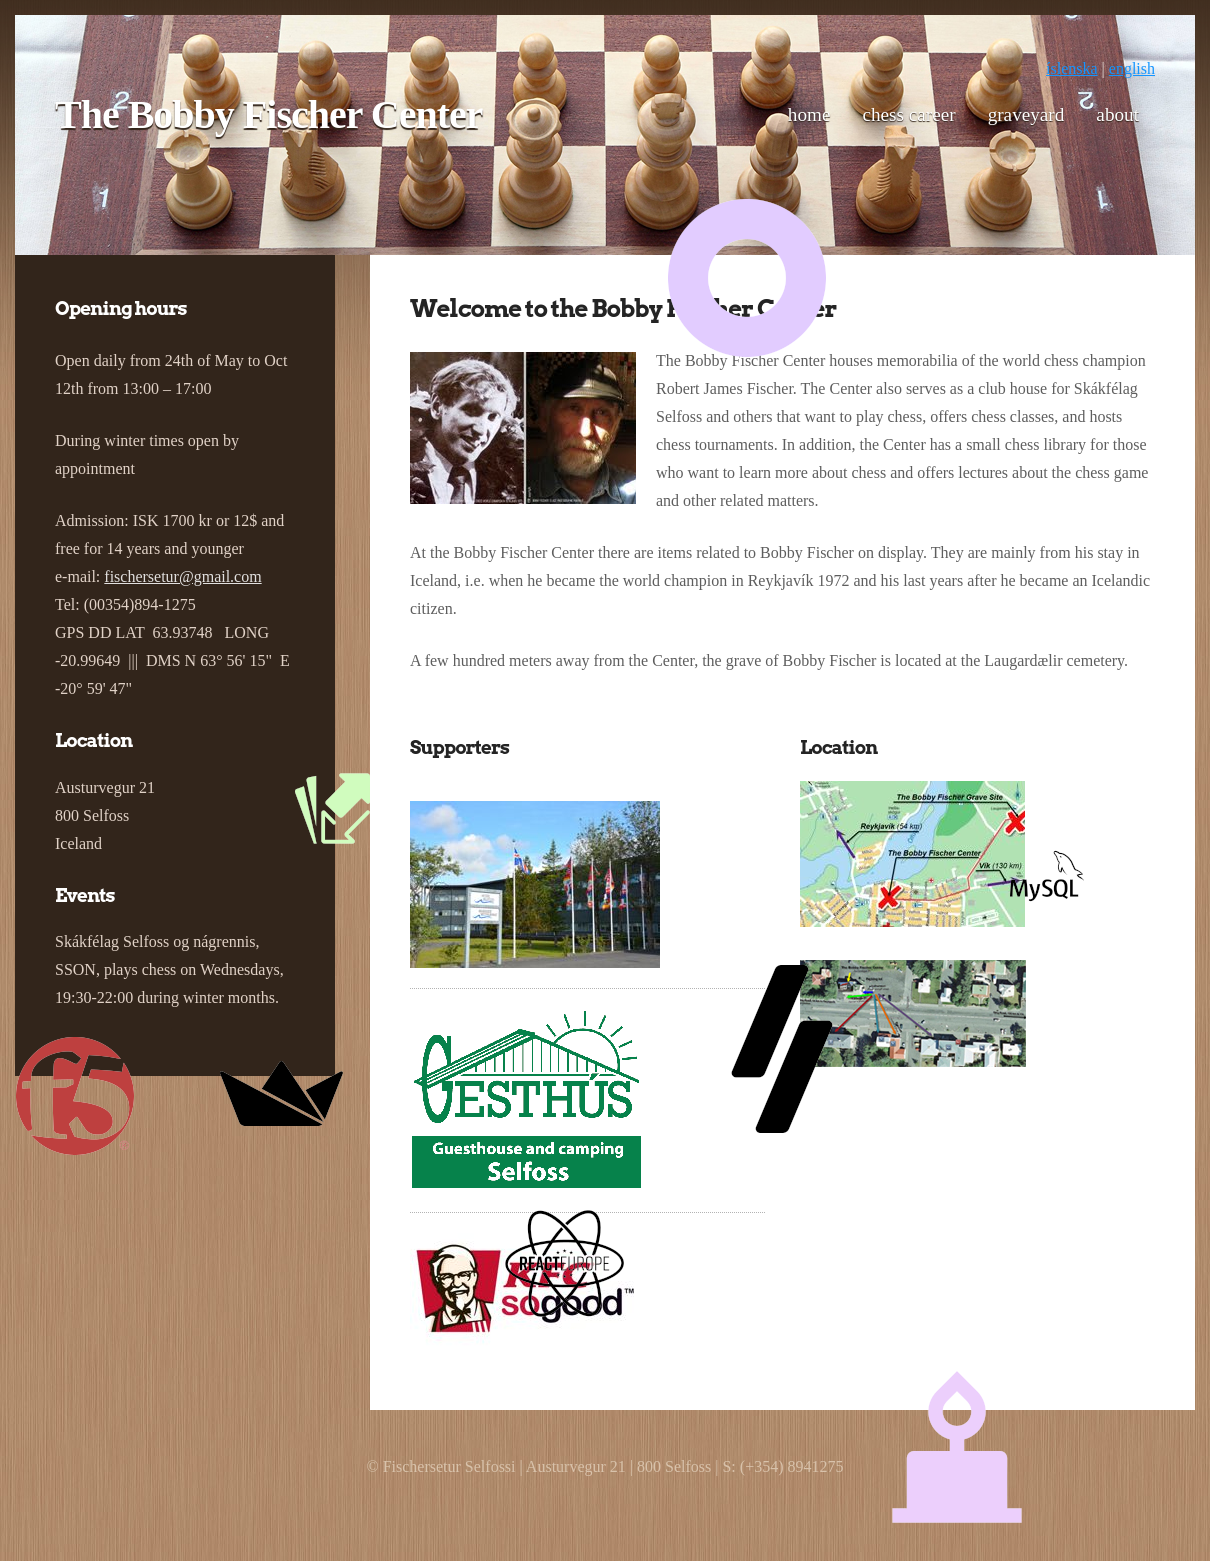 The image size is (1210, 1561). What do you see at coordinates (281, 1093) in the screenshot?
I see `open streamlit application` at bounding box center [281, 1093].